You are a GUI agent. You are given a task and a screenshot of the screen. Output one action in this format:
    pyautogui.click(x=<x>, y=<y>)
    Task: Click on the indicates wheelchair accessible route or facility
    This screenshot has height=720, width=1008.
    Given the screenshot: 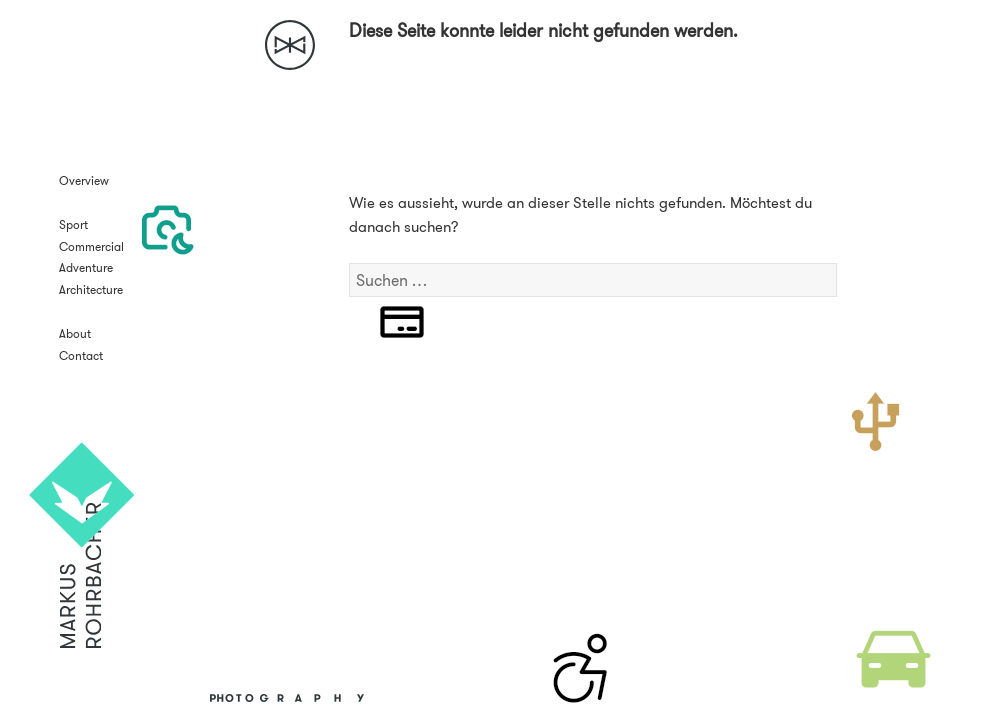 What is the action you would take?
    pyautogui.click(x=581, y=669)
    